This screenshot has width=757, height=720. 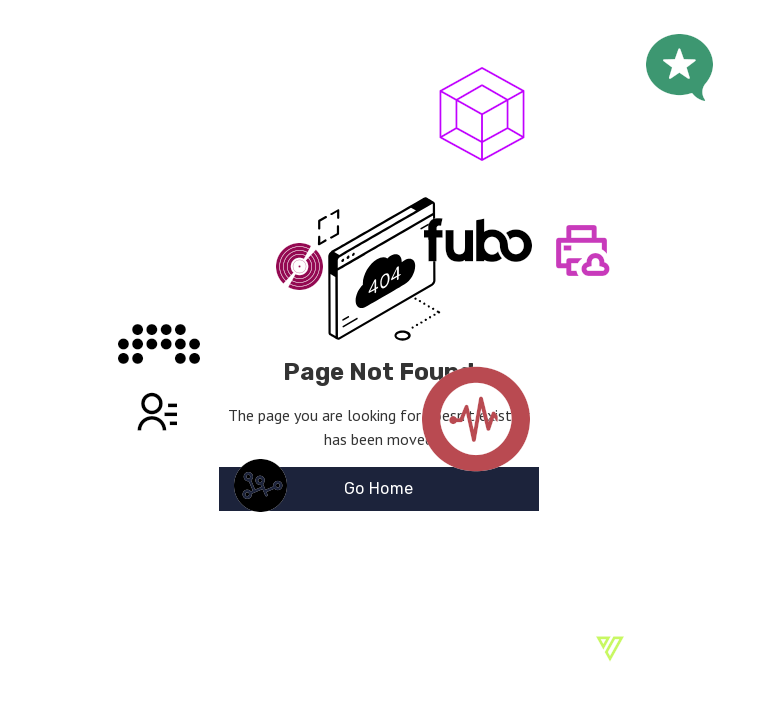 What do you see at coordinates (610, 649) in the screenshot?
I see `vuetify framework logo` at bounding box center [610, 649].